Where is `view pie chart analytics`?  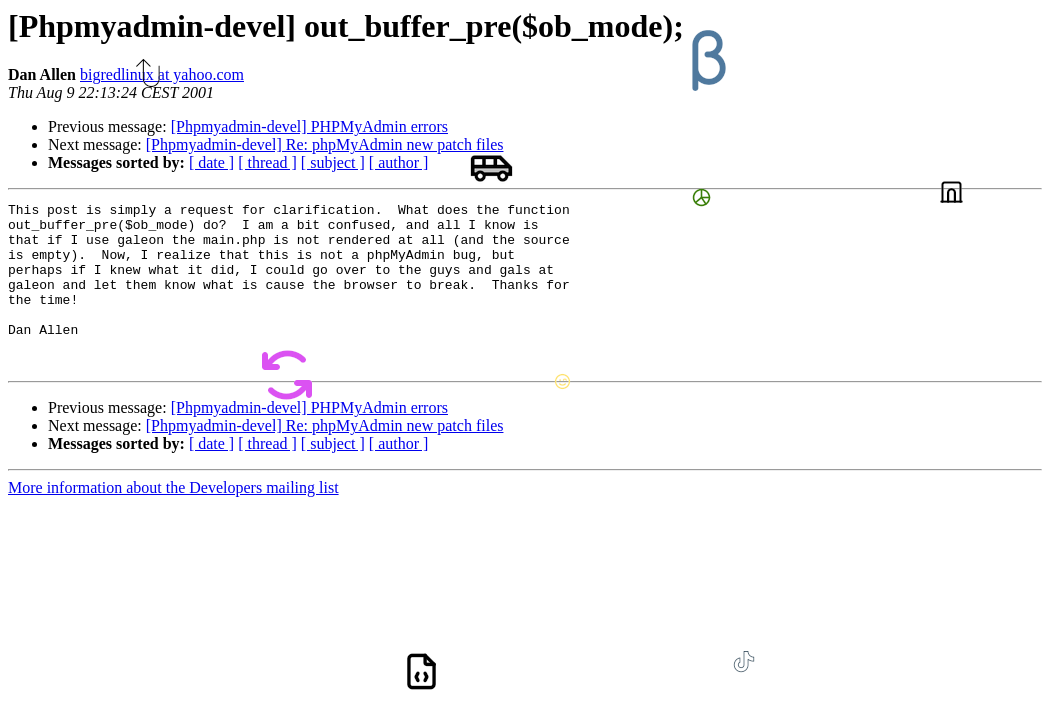 view pie chart analytics is located at coordinates (701, 197).